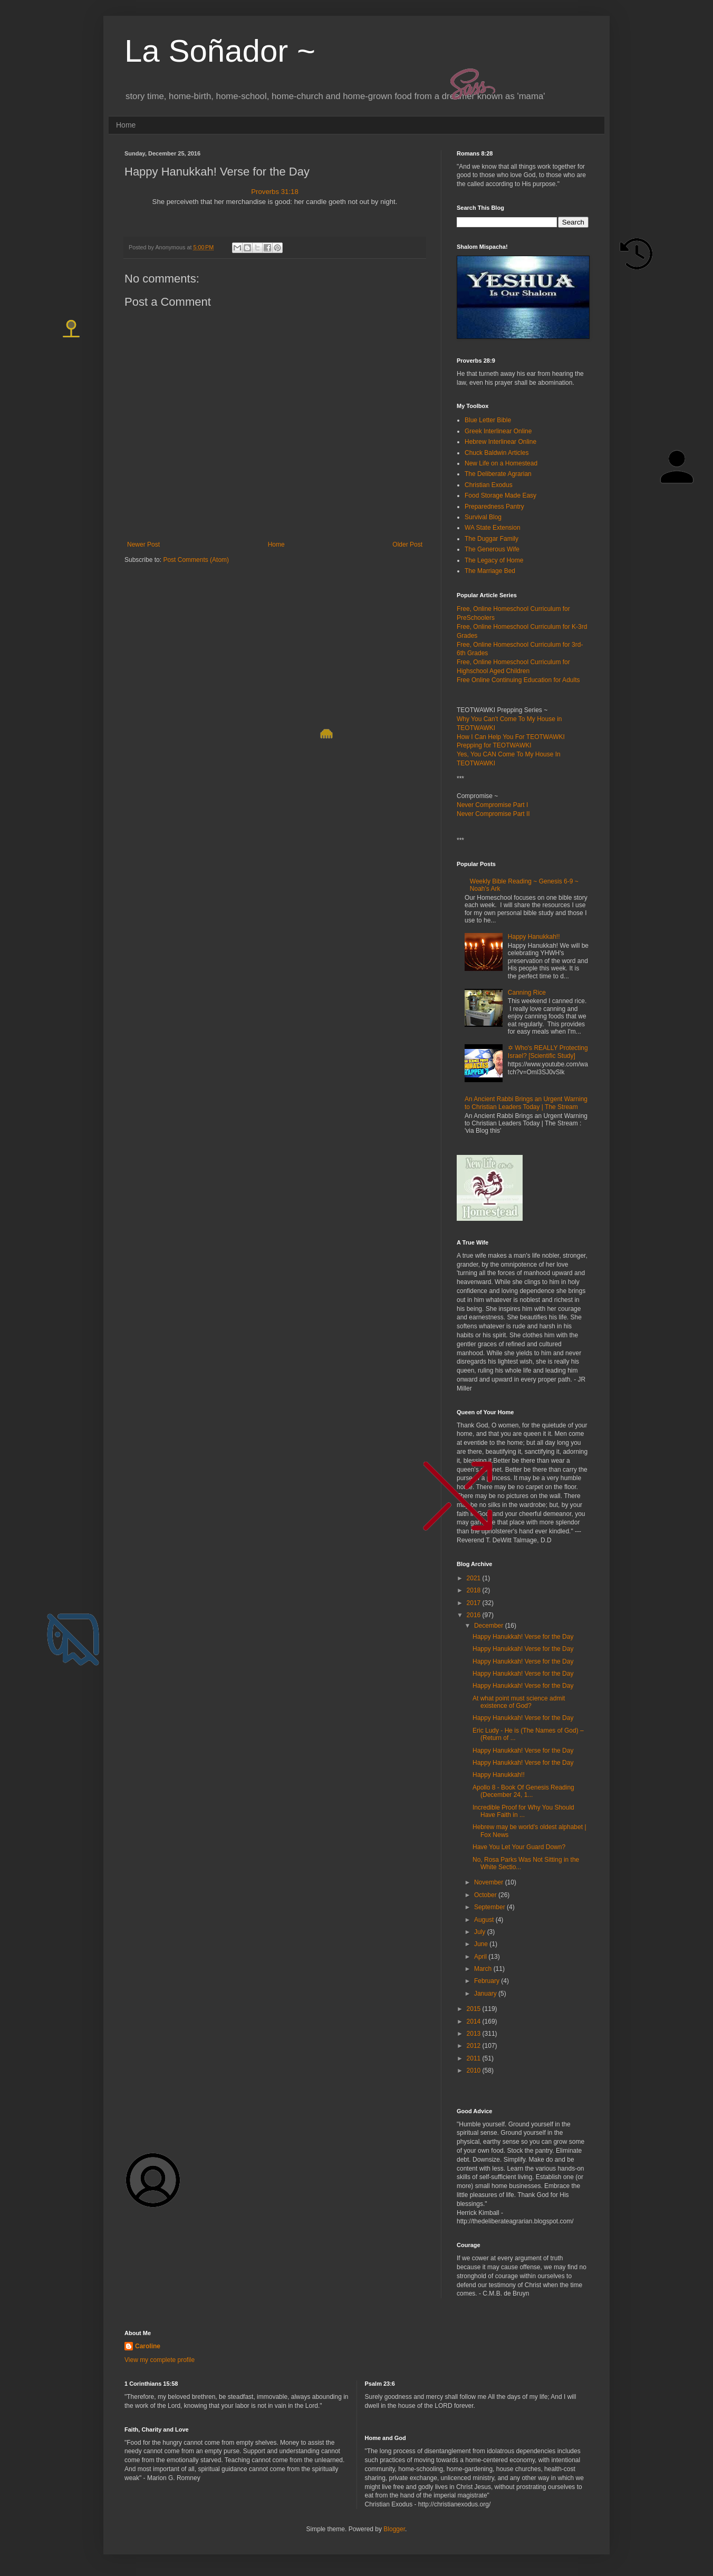  Describe the element at coordinates (73, 1639) in the screenshot. I see `indicates toilet paper is out of stock` at that location.